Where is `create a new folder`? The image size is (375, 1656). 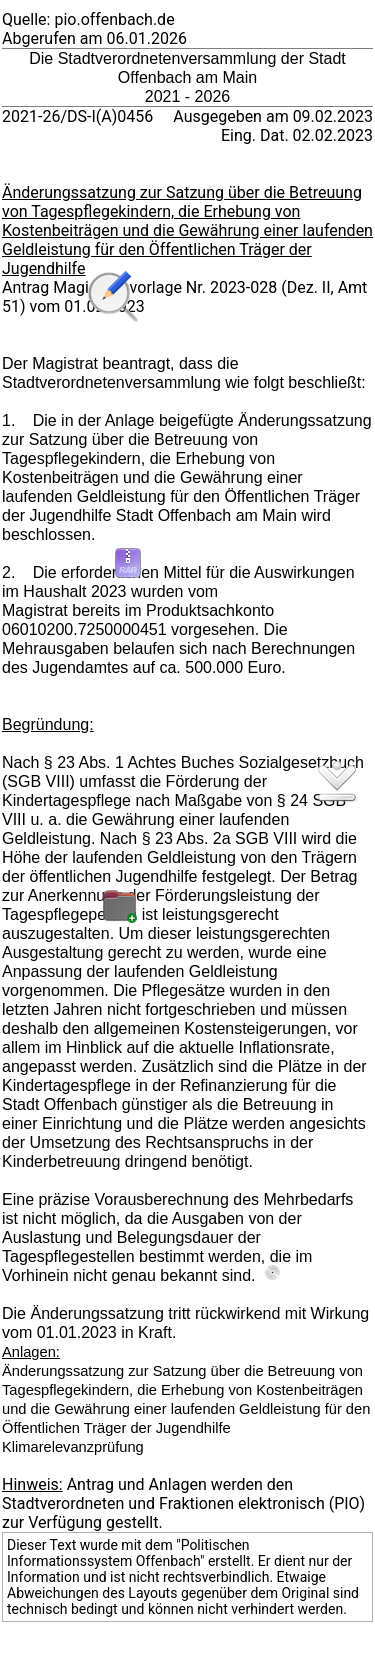 create a new folder is located at coordinates (119, 905).